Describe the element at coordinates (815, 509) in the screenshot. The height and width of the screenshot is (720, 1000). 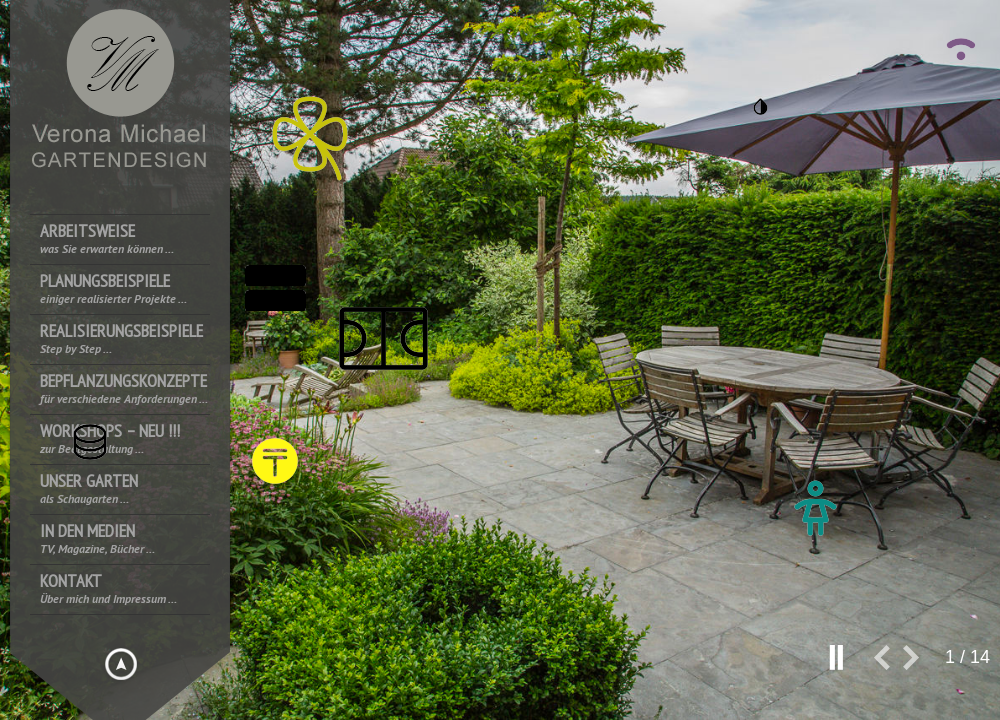
I see `indicates women's restroom` at that location.